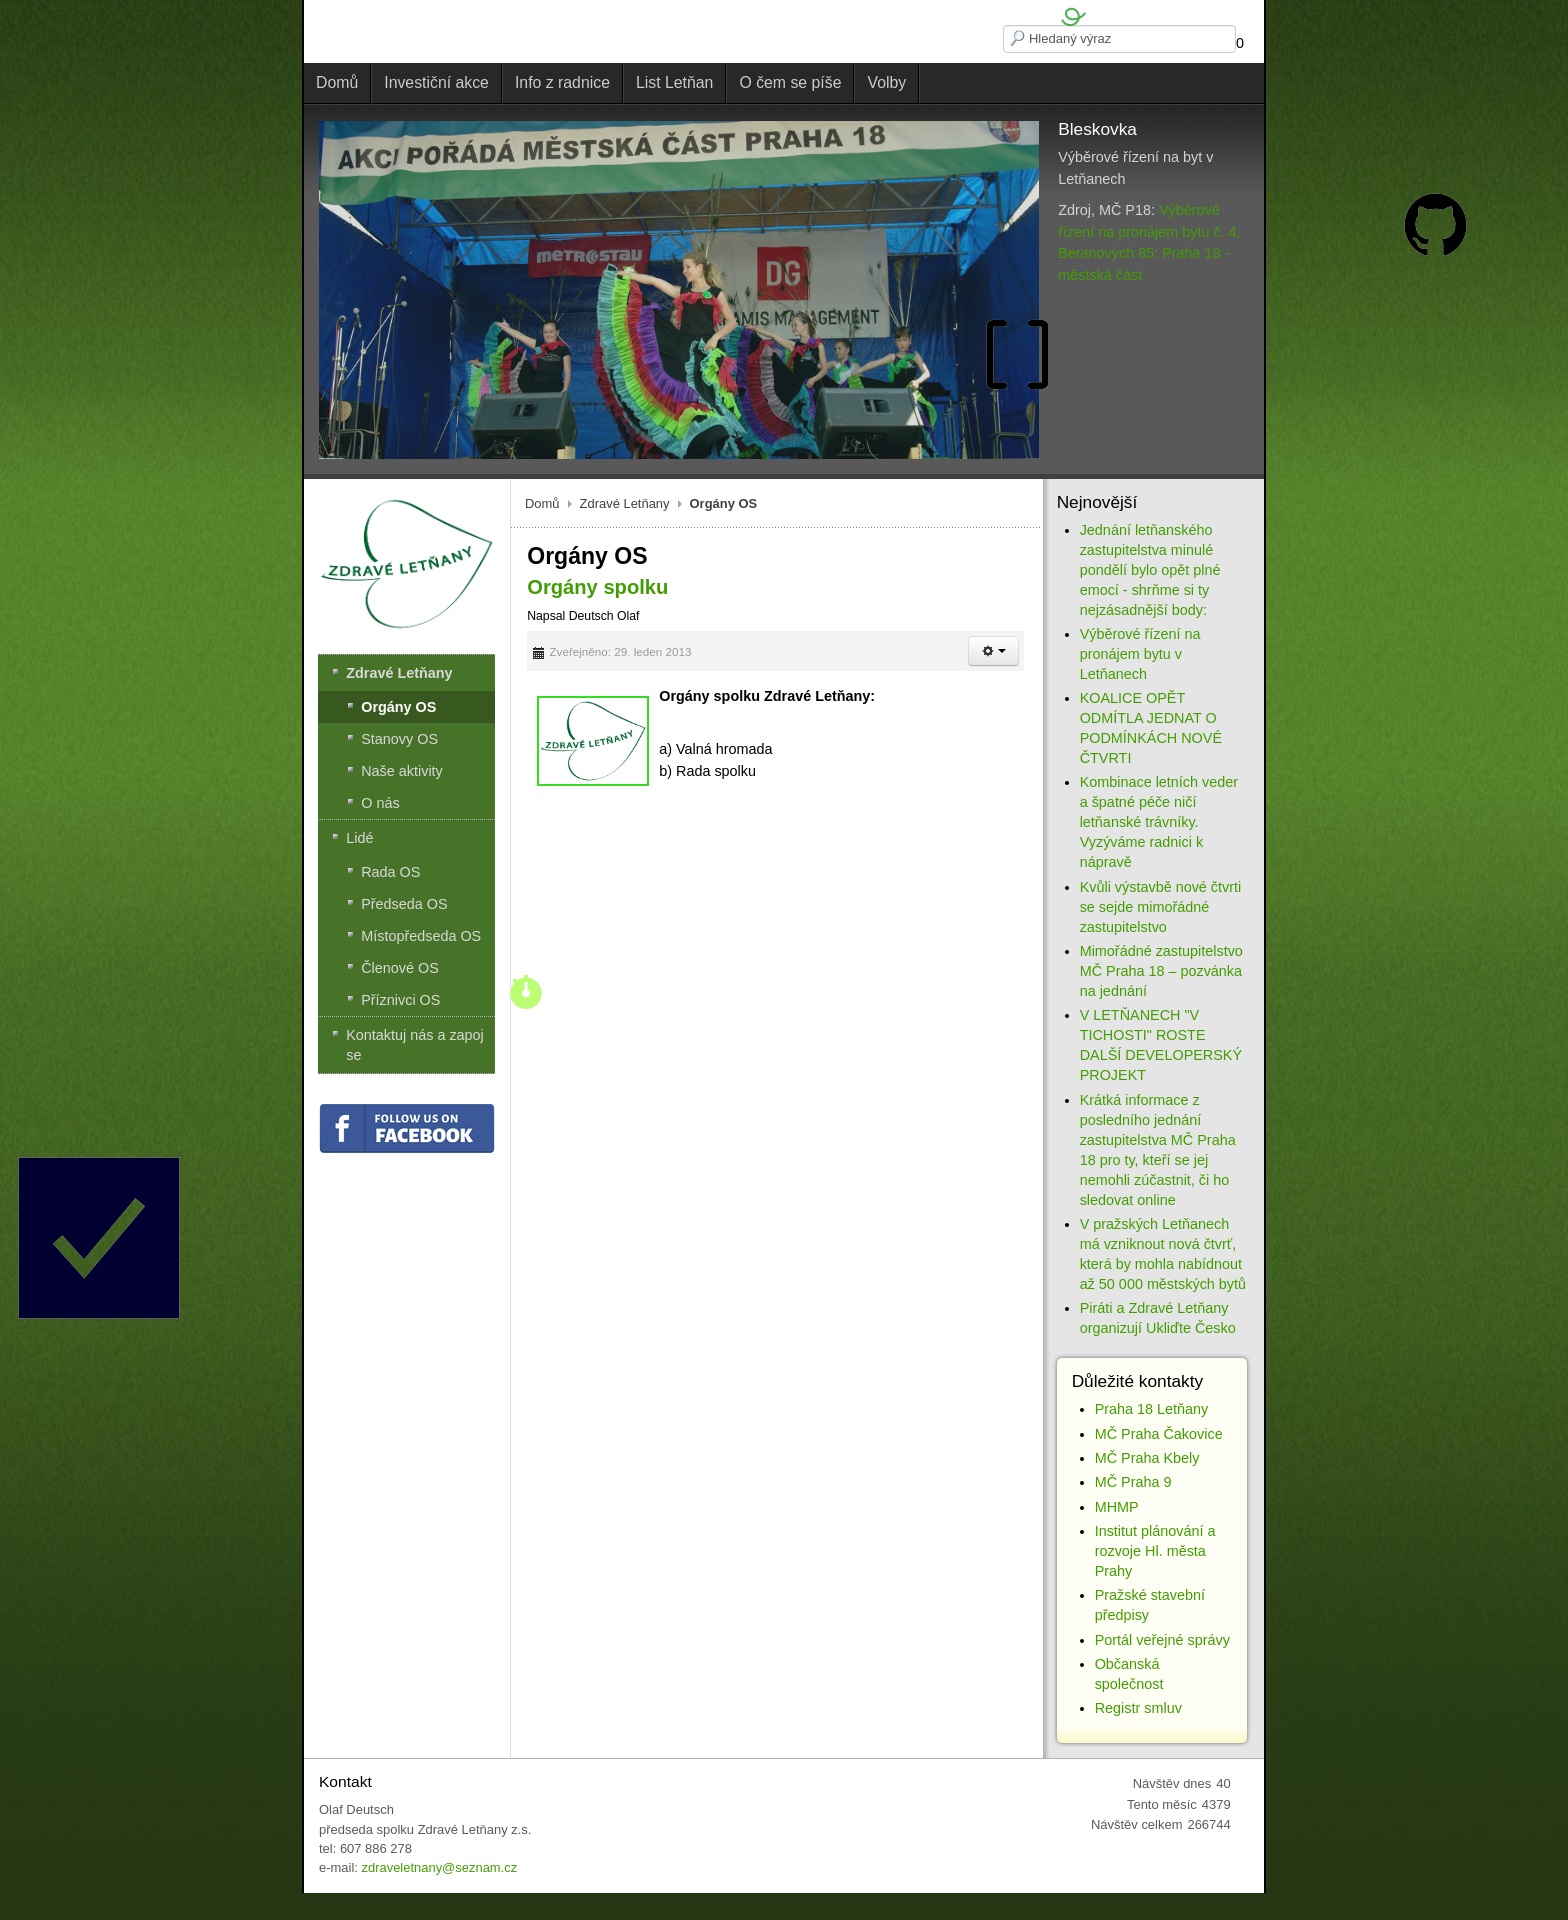 The image size is (1568, 1920). Describe the element at coordinates (99, 1238) in the screenshot. I see `indicates a selected or completed item` at that location.